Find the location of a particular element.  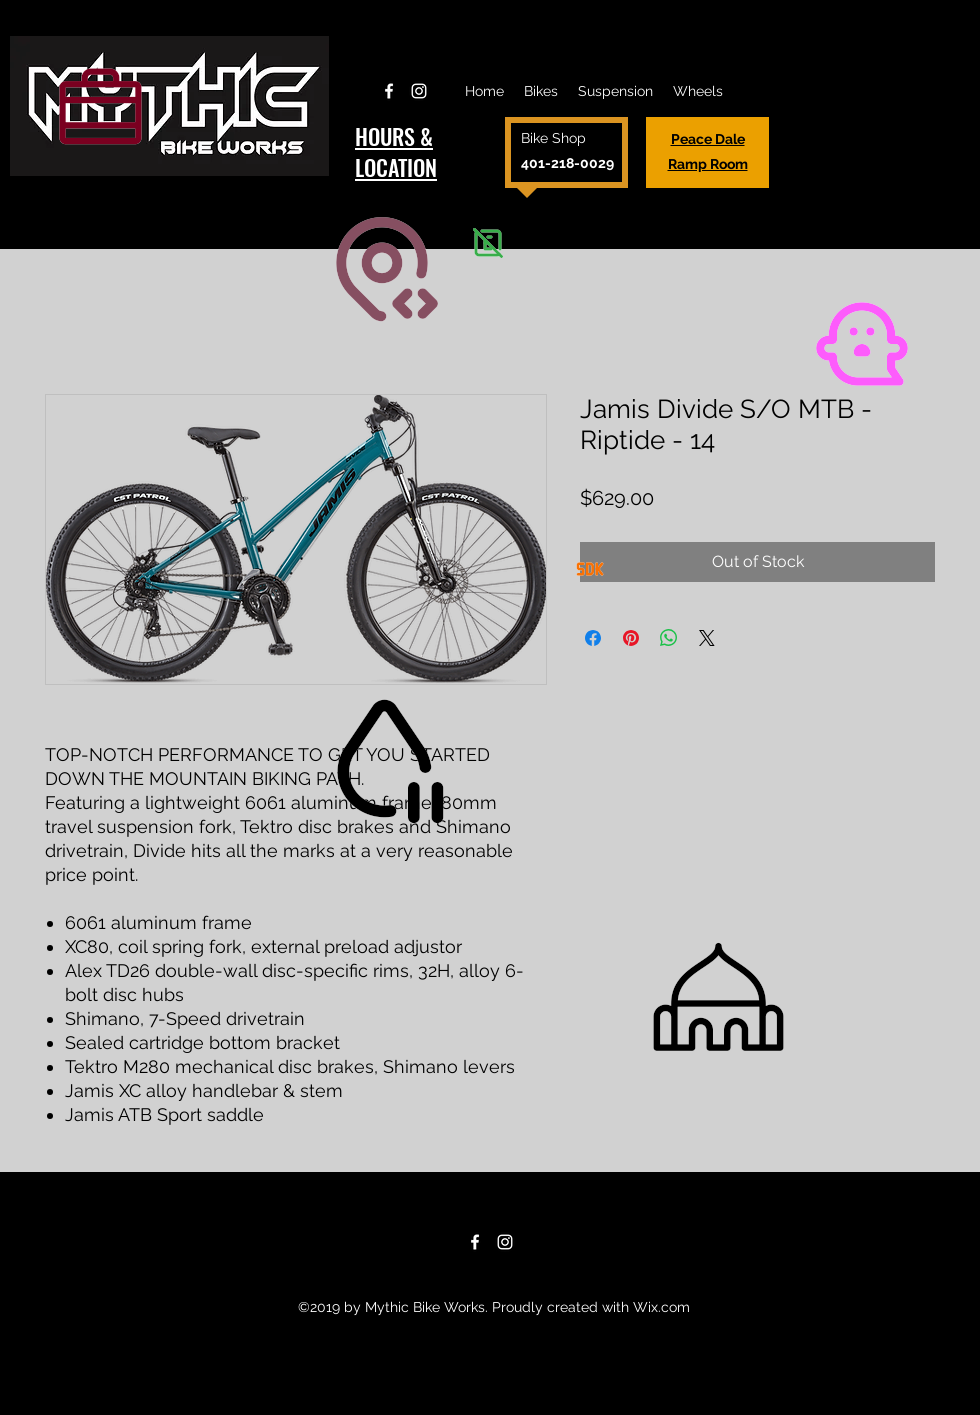

access location-based code or coordinates is located at coordinates (382, 268).